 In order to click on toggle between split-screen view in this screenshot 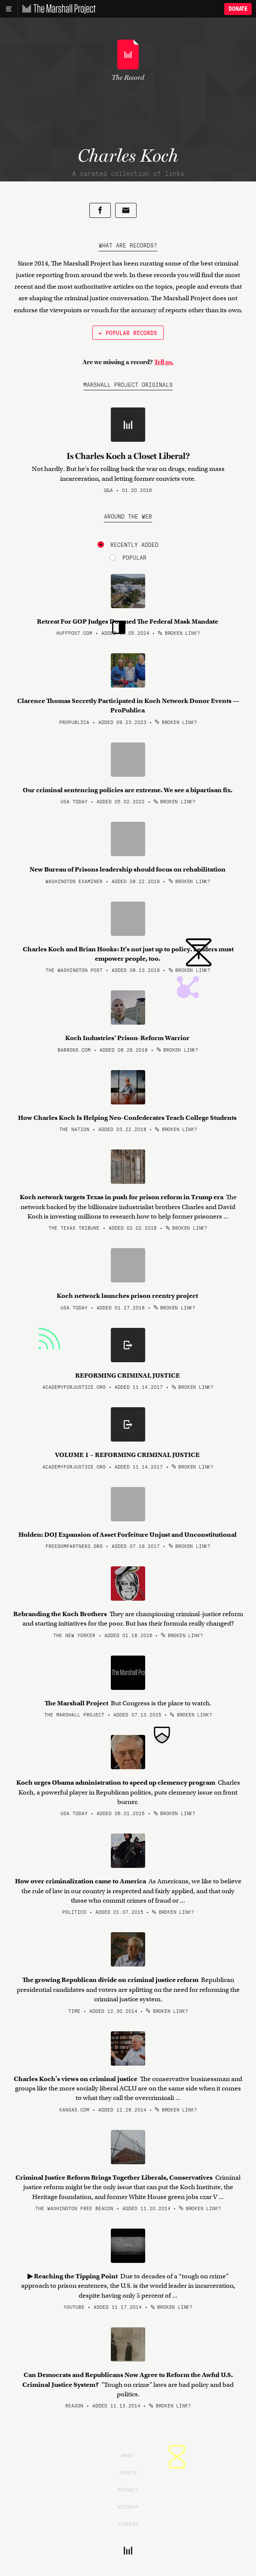, I will do `click(119, 627)`.